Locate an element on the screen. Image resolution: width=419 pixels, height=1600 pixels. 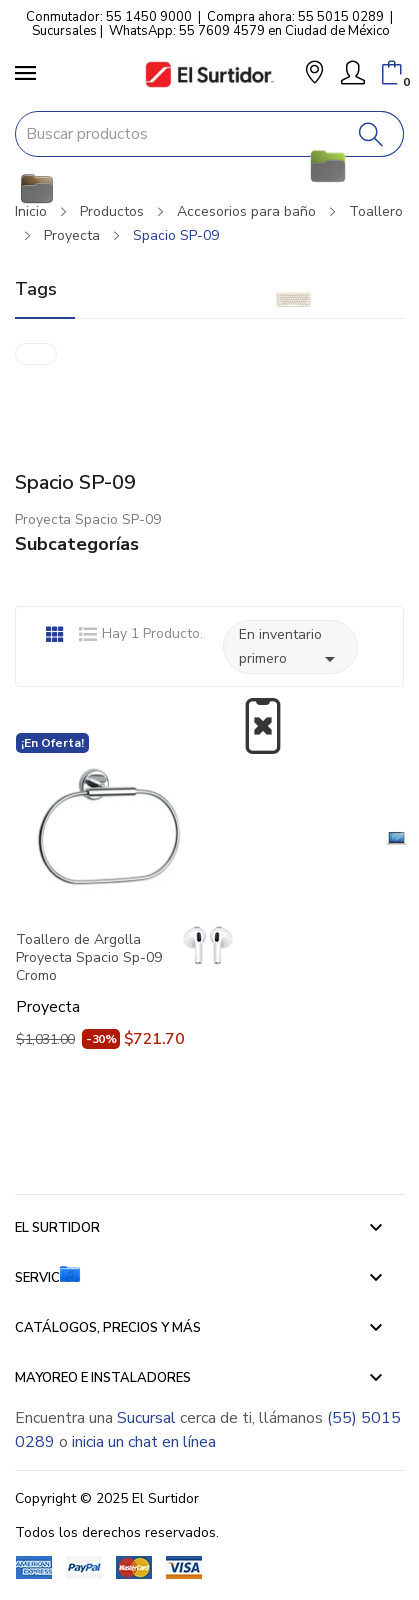
disconnect or unlink a paired device is located at coordinates (263, 726).